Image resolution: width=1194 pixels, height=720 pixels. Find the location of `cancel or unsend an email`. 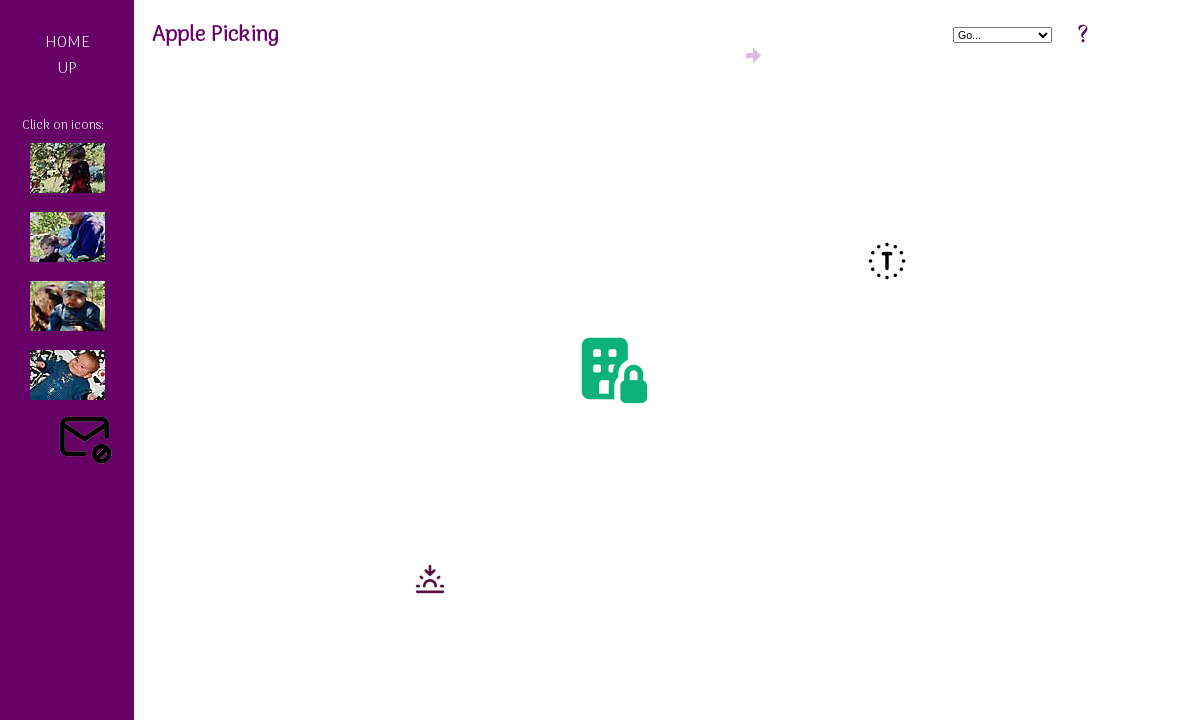

cancel or unsend an email is located at coordinates (84, 436).